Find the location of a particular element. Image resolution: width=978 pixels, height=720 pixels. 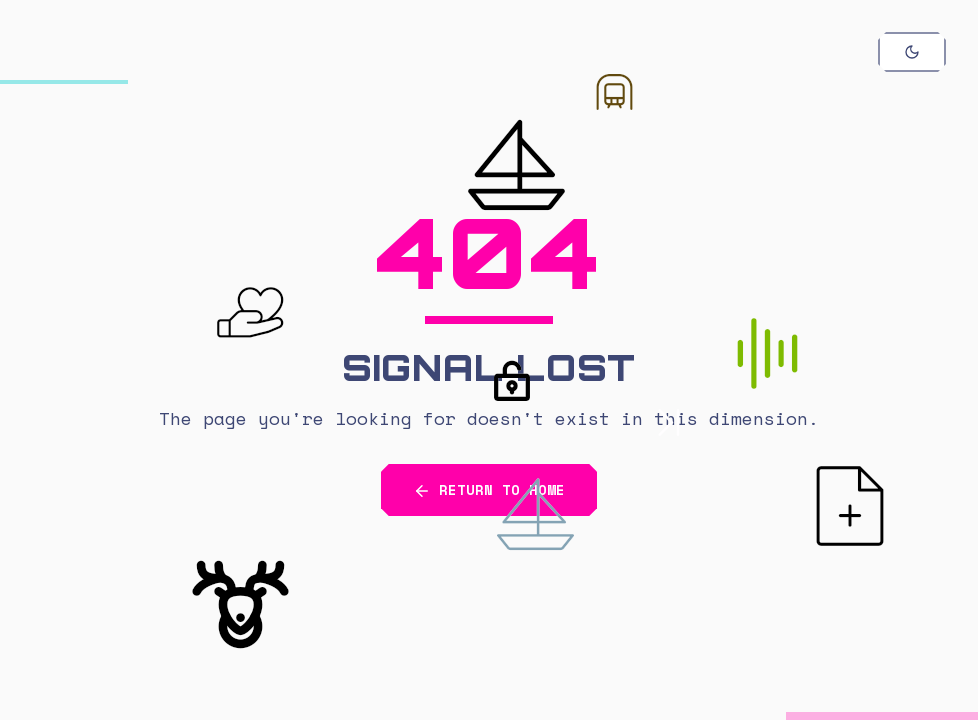

audio waveform or sound visualization is located at coordinates (767, 353).